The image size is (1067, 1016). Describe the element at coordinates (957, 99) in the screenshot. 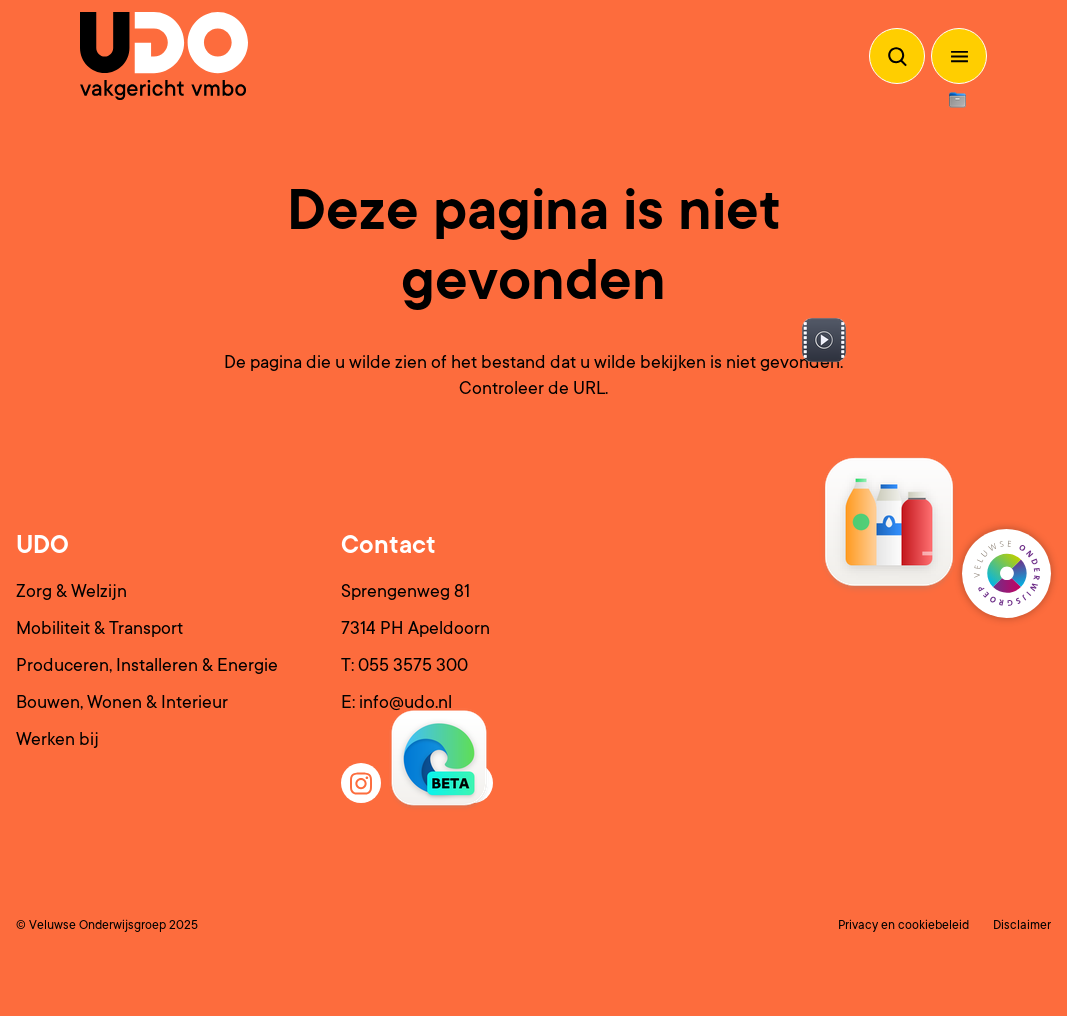

I see `open file manager application` at that location.